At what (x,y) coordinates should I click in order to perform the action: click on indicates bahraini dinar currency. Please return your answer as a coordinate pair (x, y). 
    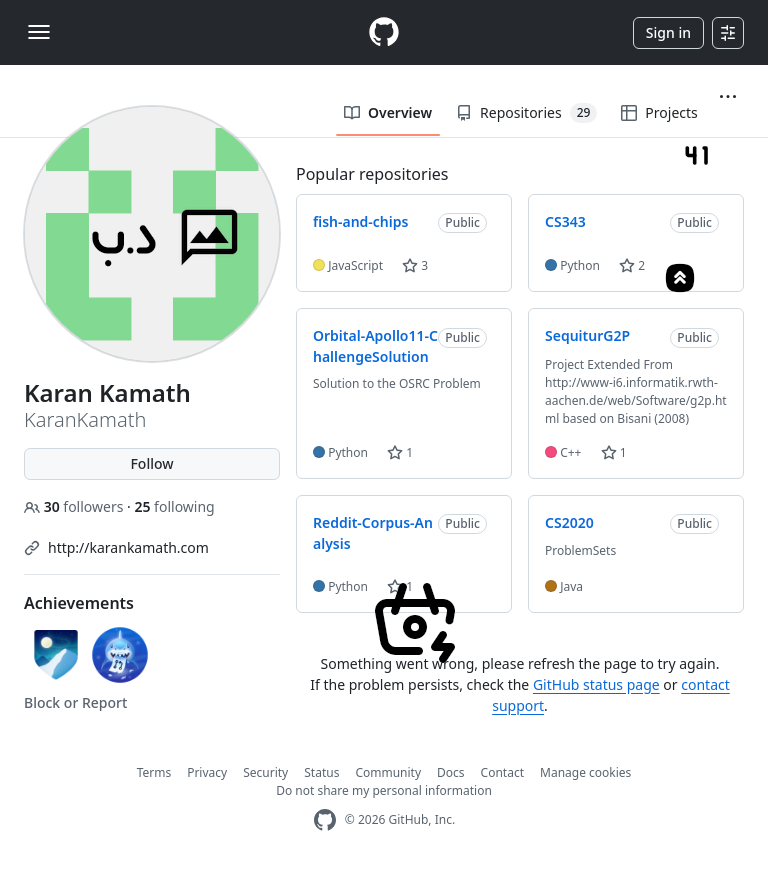
    Looking at the image, I should click on (124, 241).